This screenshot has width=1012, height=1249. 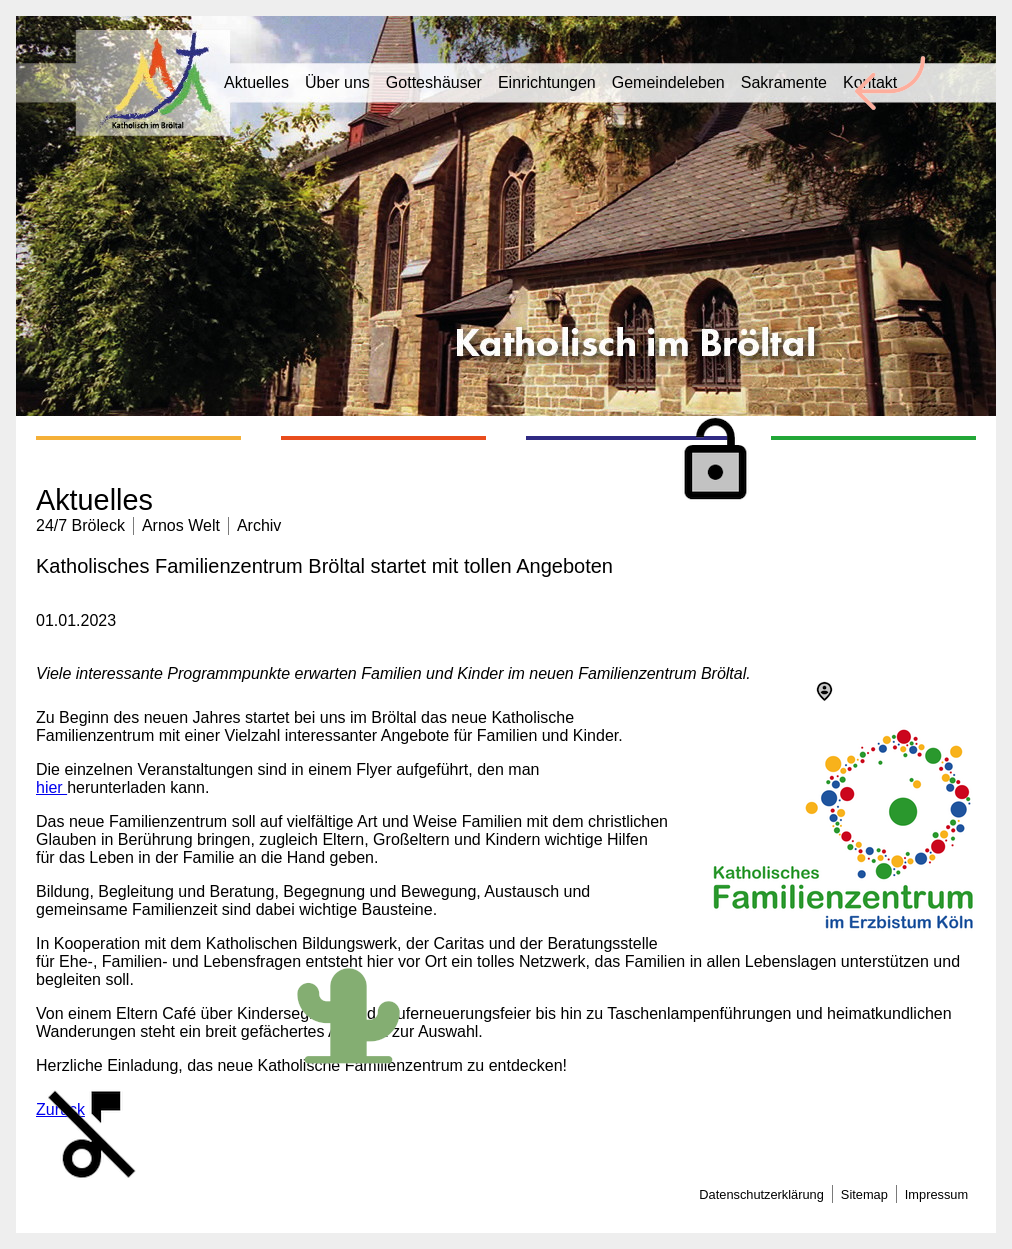 I want to click on indicates desert or arid climate category, so click(x=348, y=1019).